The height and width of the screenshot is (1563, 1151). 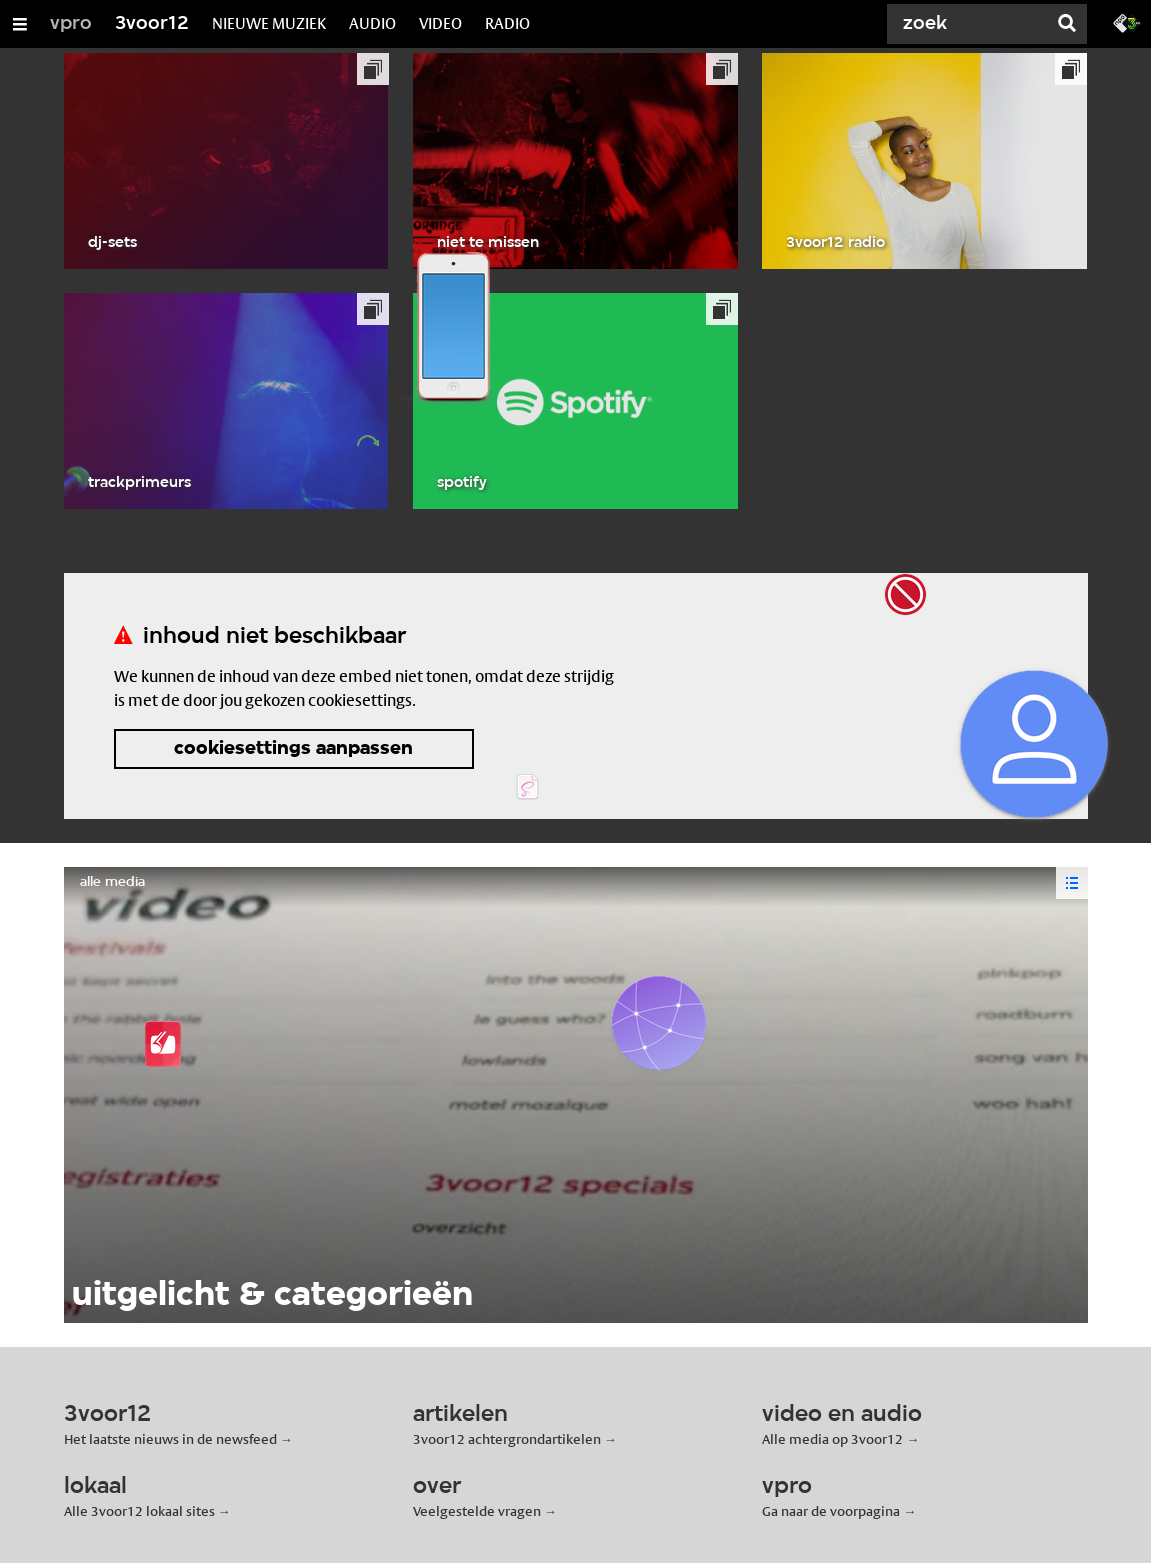 What do you see at coordinates (905, 594) in the screenshot?
I see `delete selected item` at bounding box center [905, 594].